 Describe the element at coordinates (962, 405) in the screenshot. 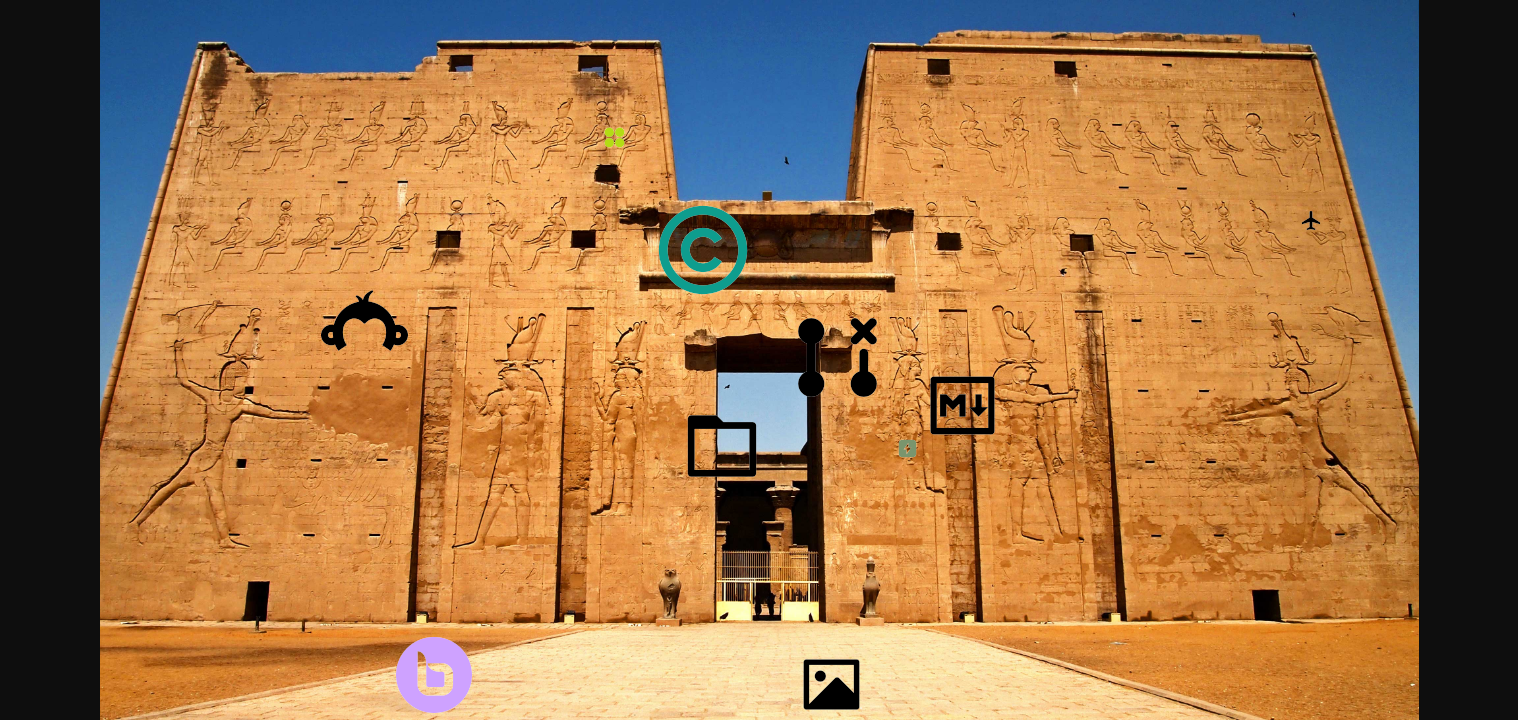

I see `indicates markdown formatting is available` at that location.